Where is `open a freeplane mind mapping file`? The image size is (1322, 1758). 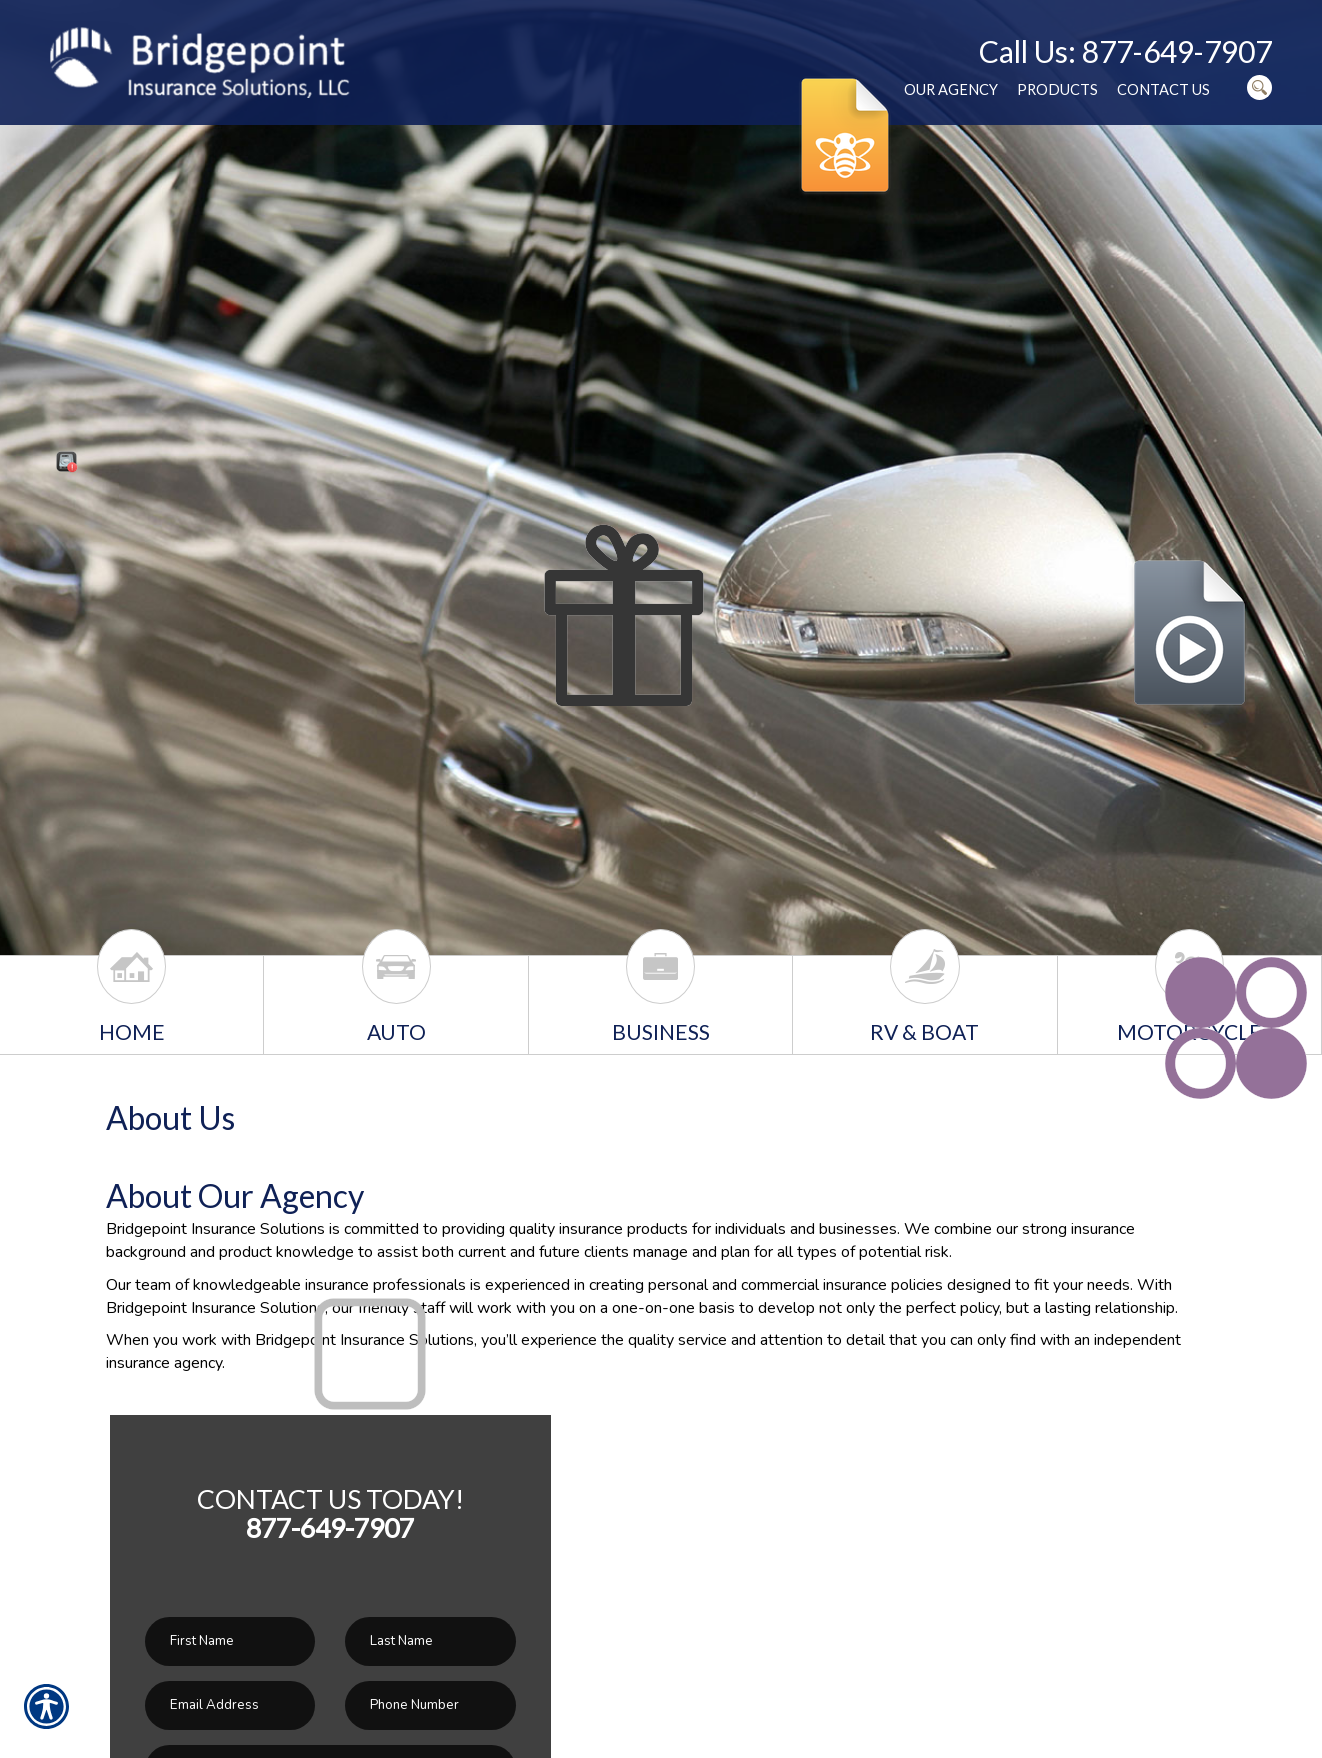
open a freeplane mind mapping file is located at coordinates (845, 135).